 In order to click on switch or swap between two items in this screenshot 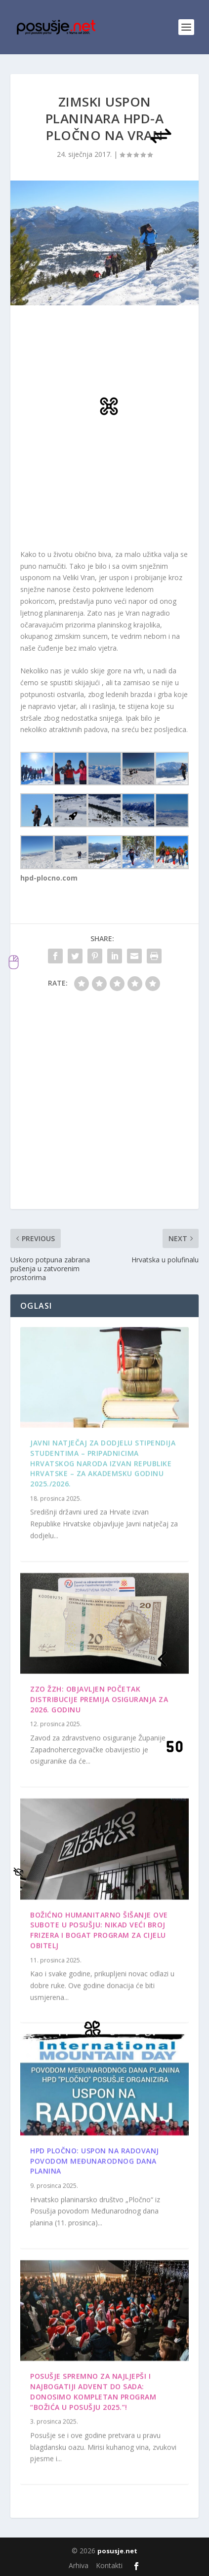, I will do `click(161, 136)`.